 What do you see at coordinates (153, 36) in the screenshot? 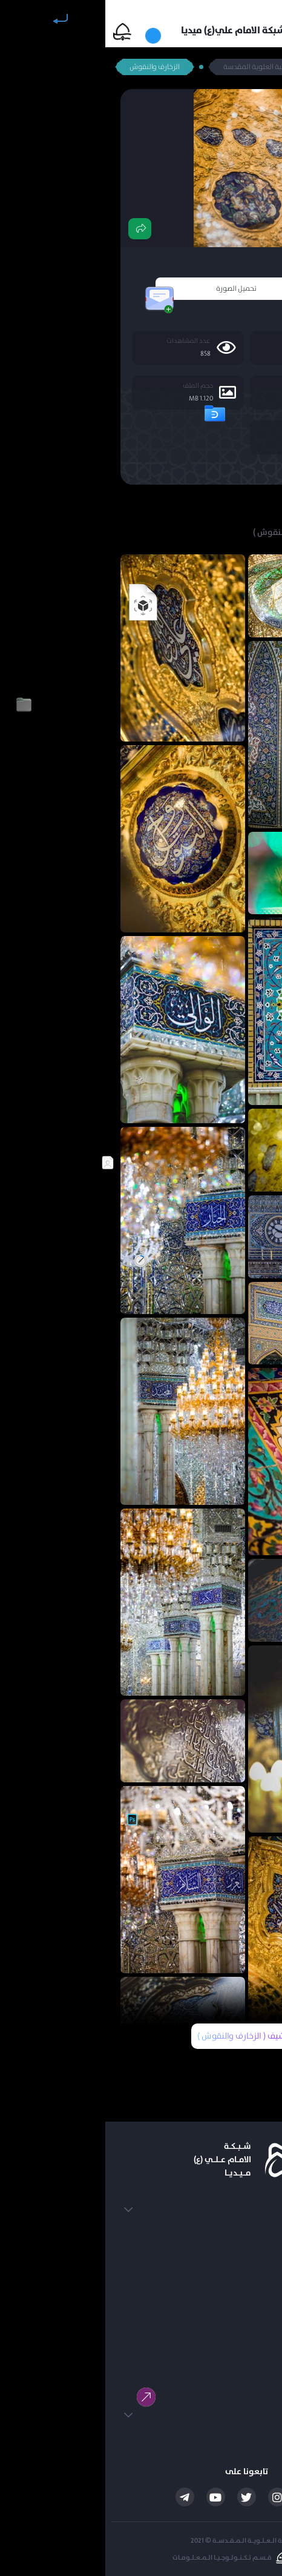
I see `indicates a new or unread item` at bounding box center [153, 36].